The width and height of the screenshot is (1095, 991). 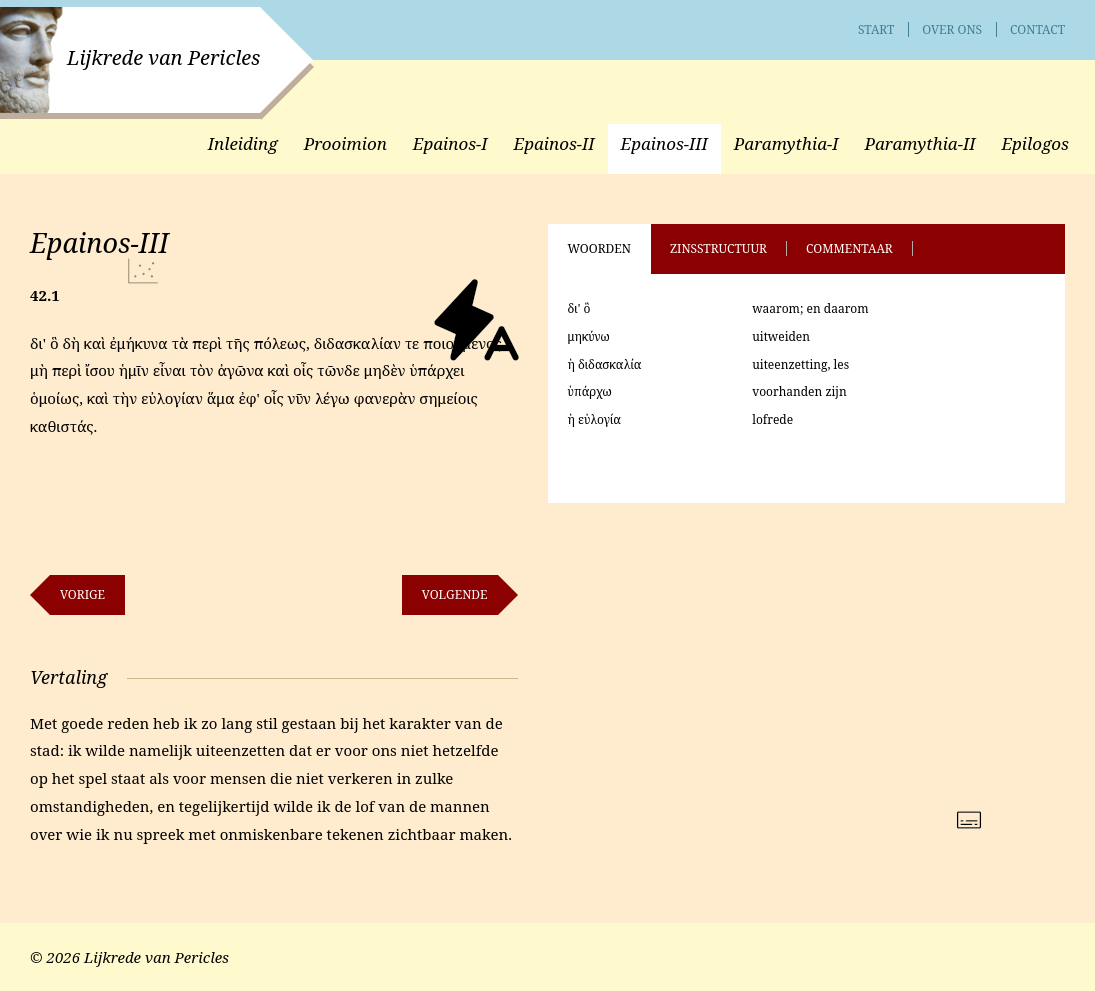 I want to click on enable auto-flash mode for camera, so click(x=475, y=323).